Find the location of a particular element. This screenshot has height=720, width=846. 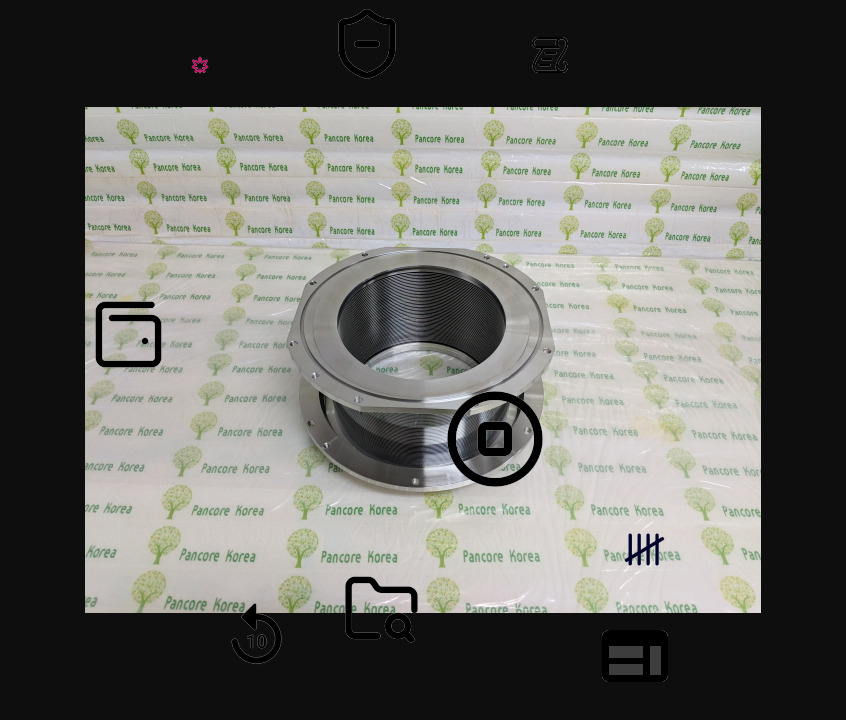

access your wallet or payment methods is located at coordinates (128, 334).